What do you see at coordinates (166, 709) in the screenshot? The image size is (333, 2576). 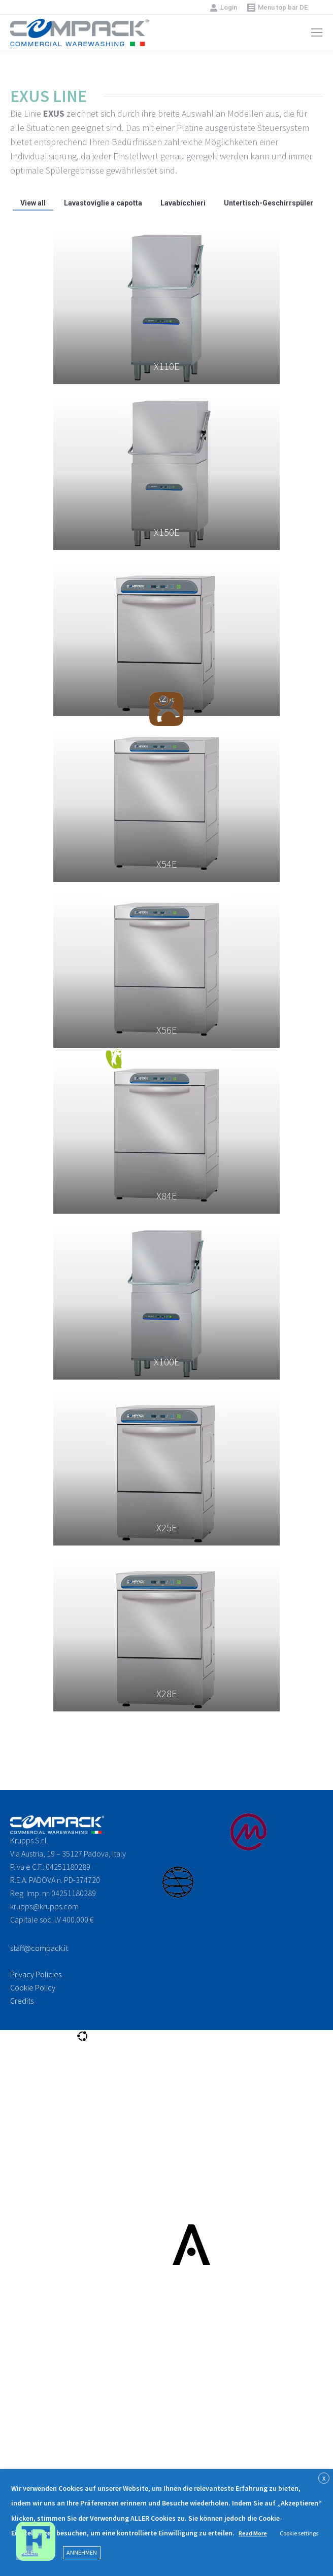 I see `open the Dianping app` at bounding box center [166, 709].